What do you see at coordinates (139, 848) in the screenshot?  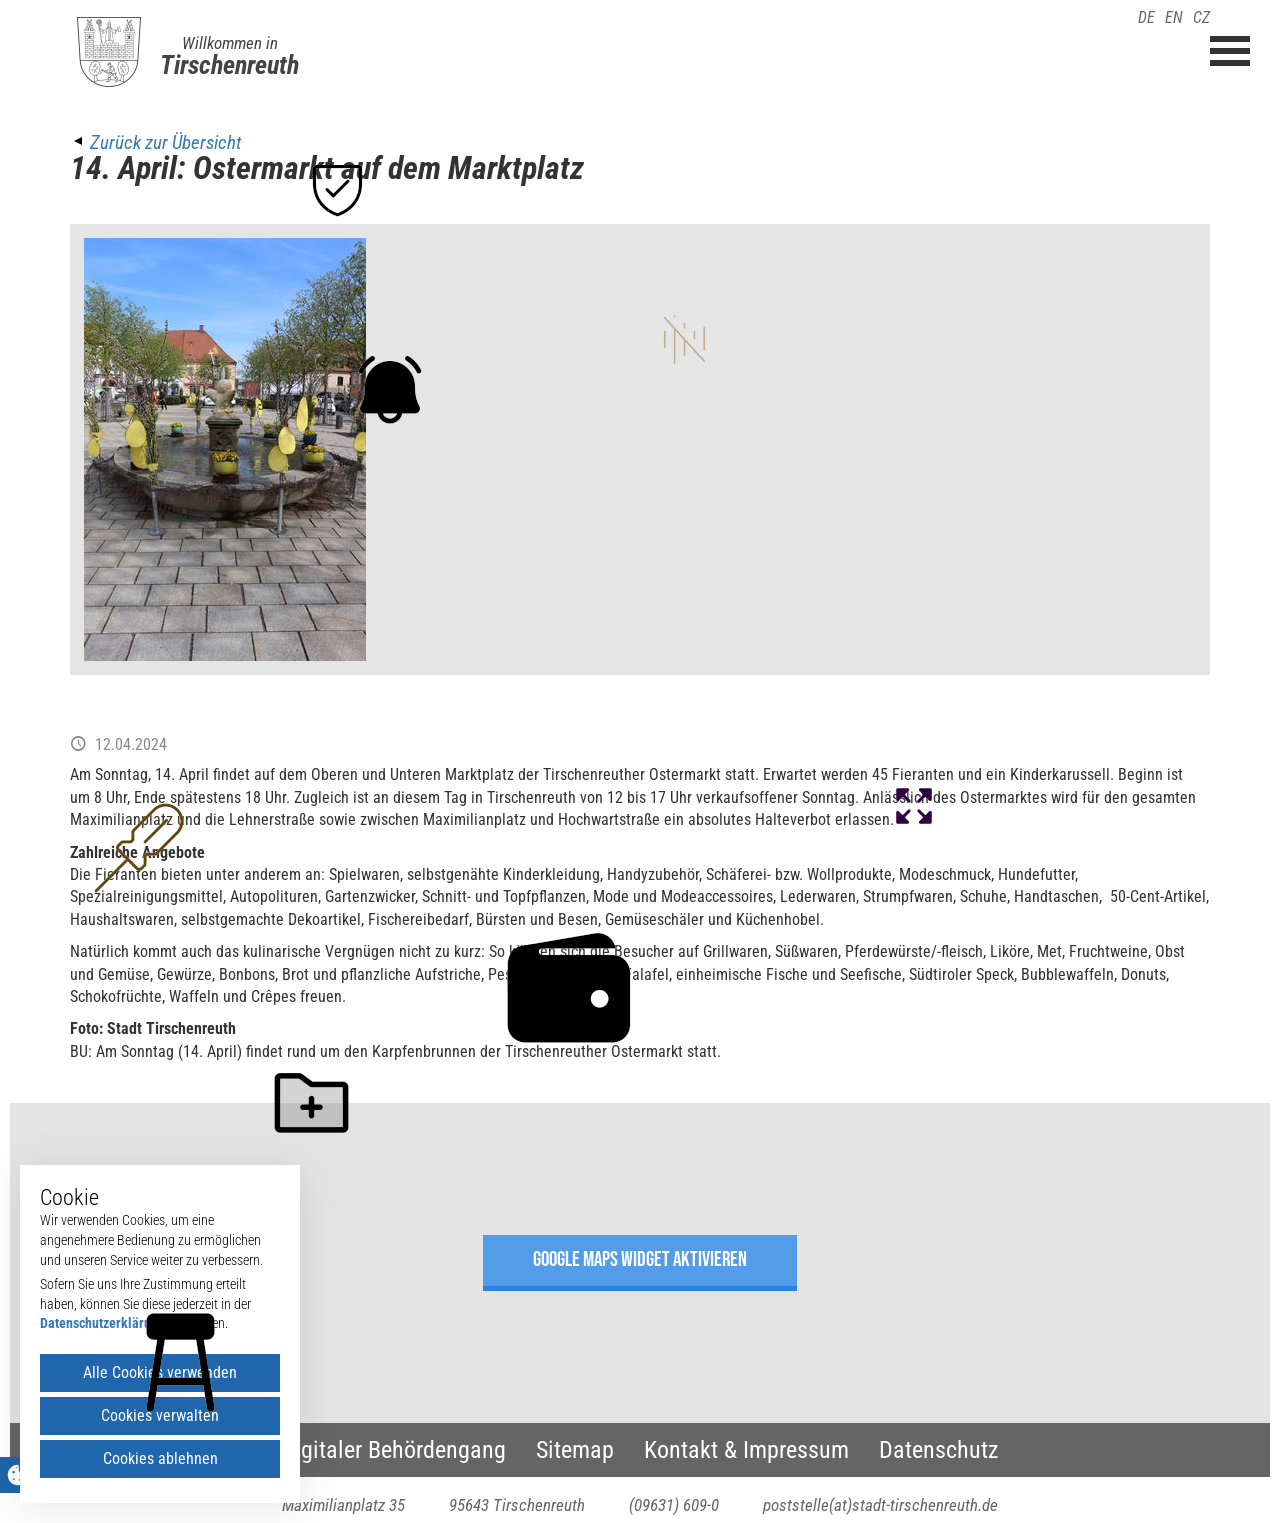 I see `access settings or configuration options` at bounding box center [139, 848].